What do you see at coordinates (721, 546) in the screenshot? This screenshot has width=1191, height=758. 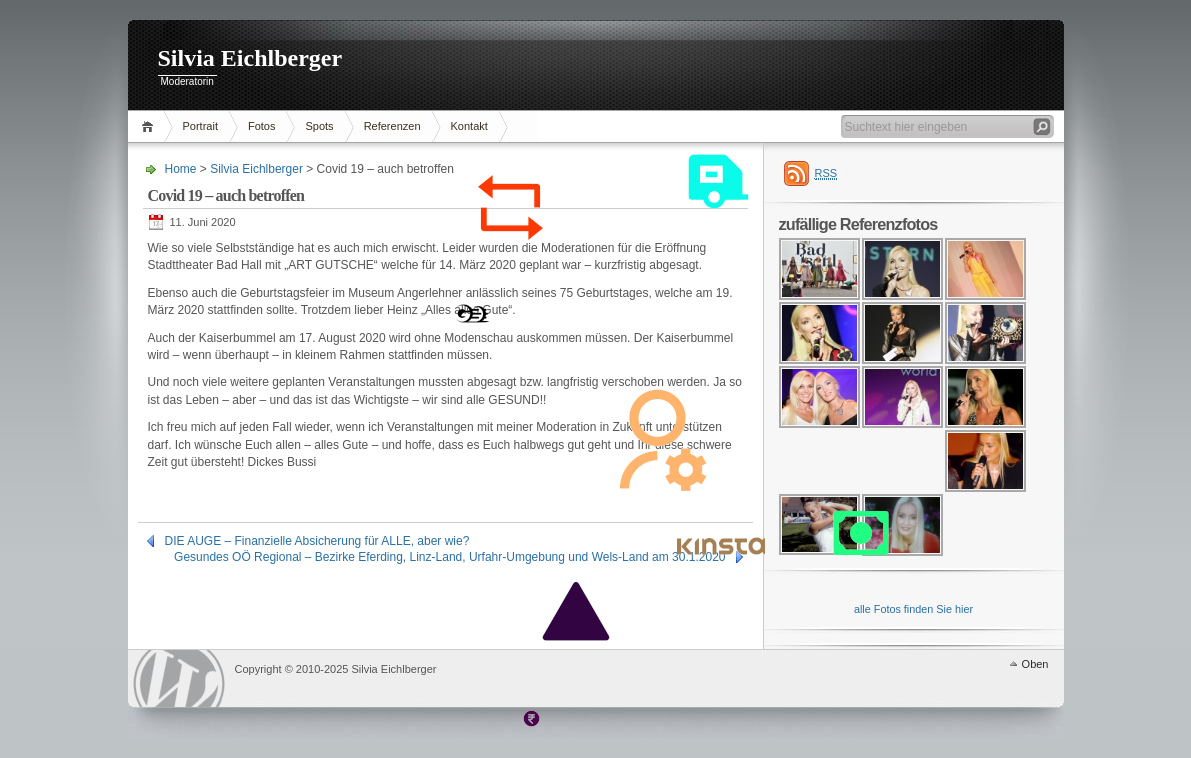 I see `Kinsta web hosting service logo` at bounding box center [721, 546].